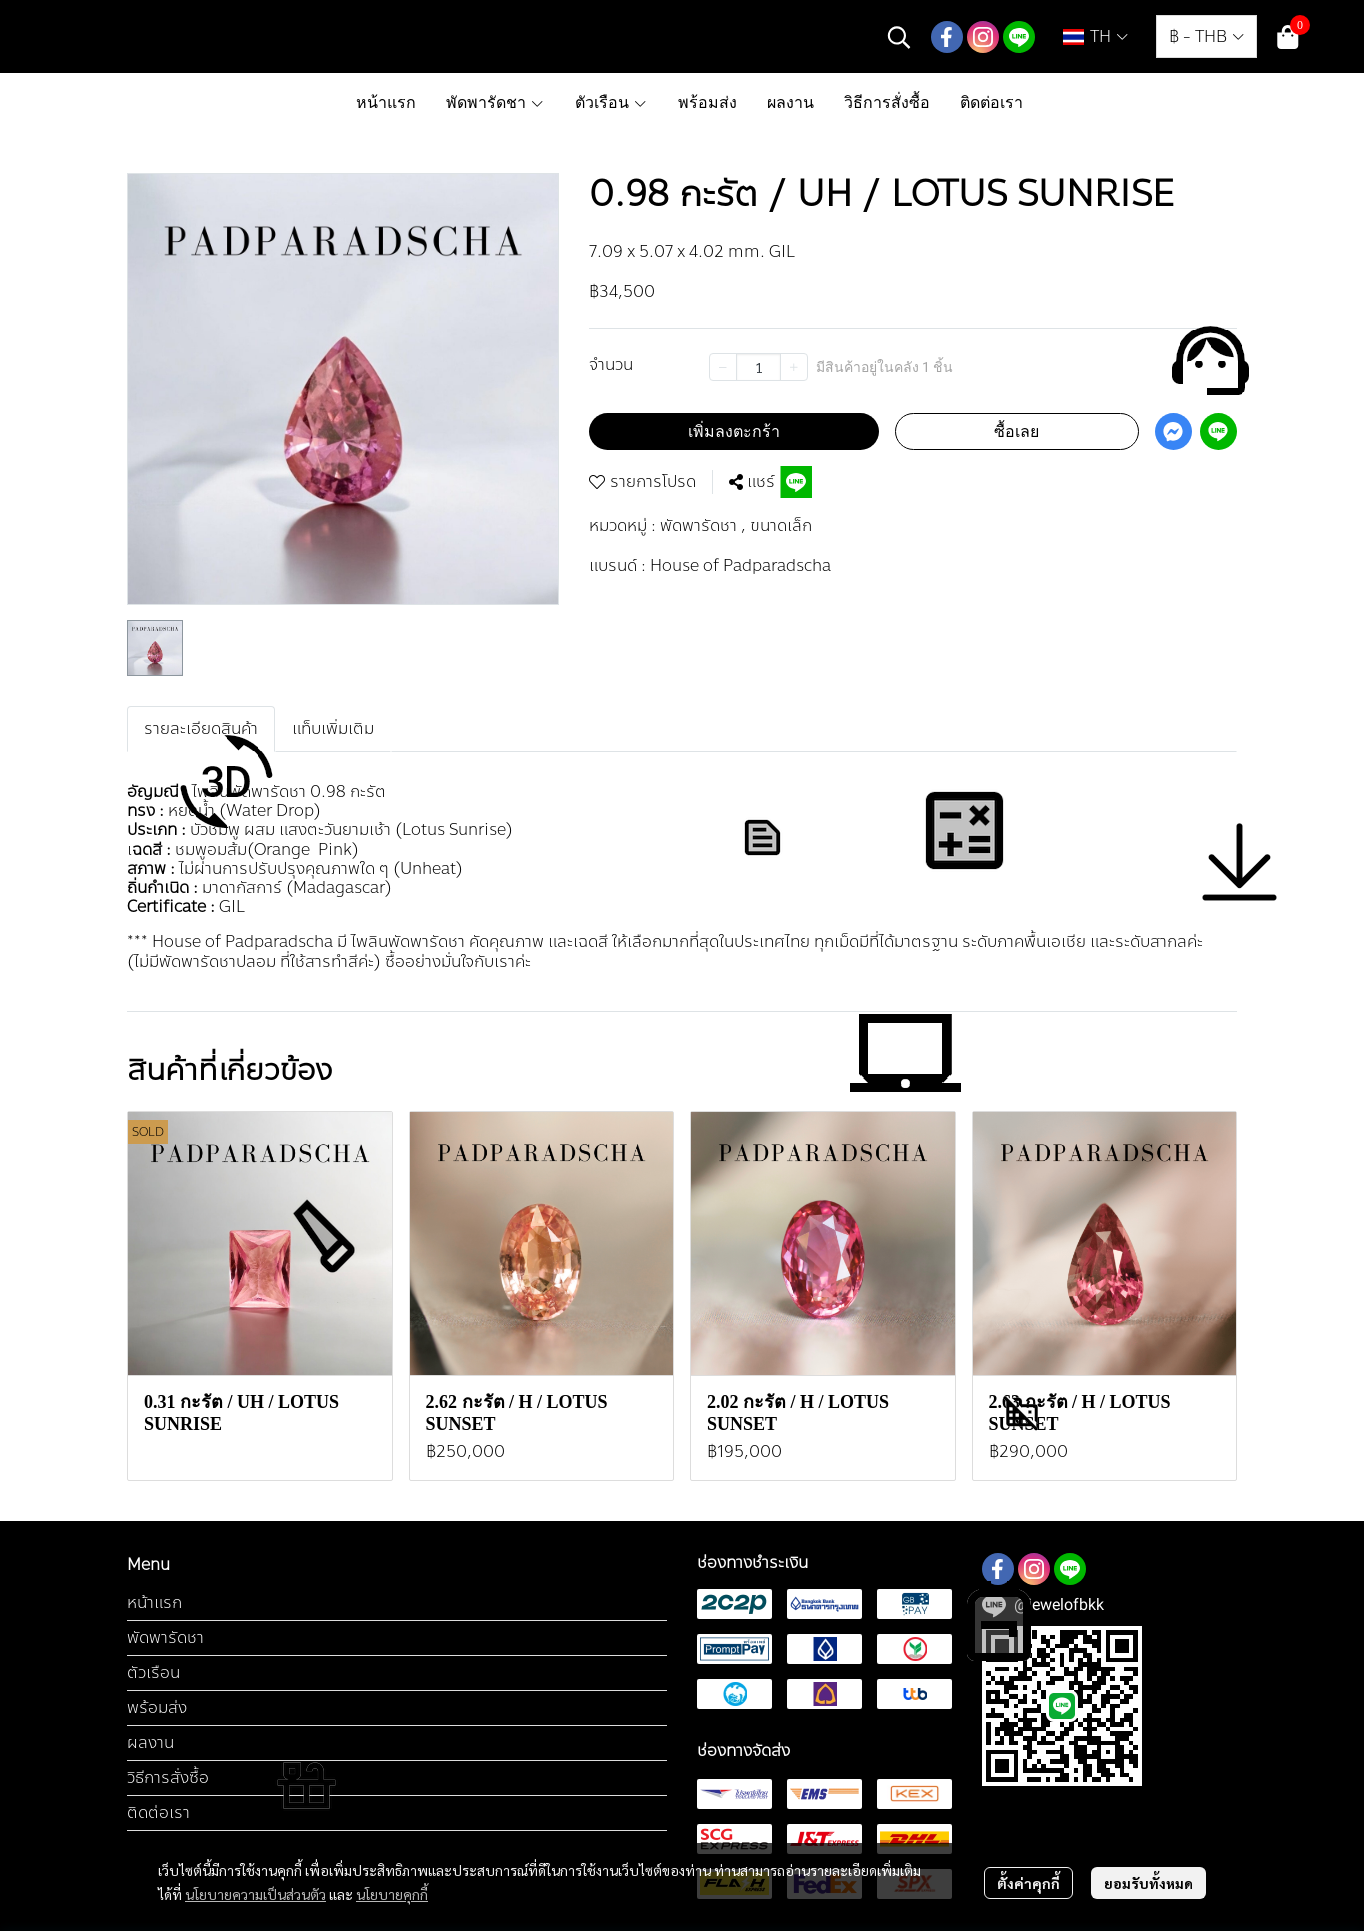  Describe the element at coordinates (905, 1055) in the screenshot. I see `switch to desktop view` at that location.